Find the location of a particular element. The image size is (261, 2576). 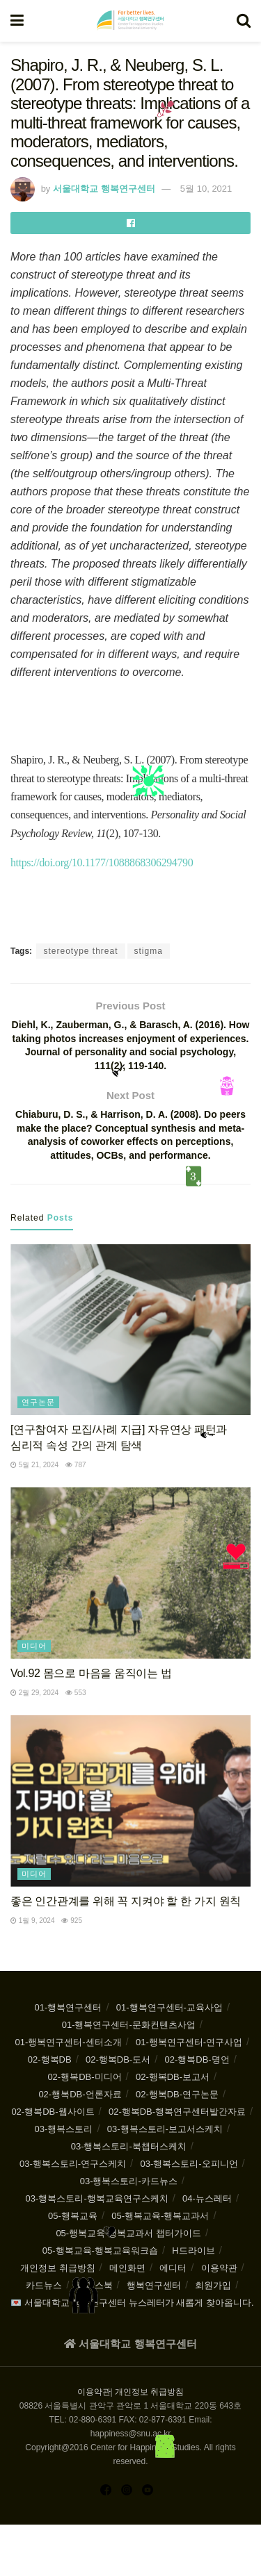

food or bakery category indicator is located at coordinates (165, 2446).